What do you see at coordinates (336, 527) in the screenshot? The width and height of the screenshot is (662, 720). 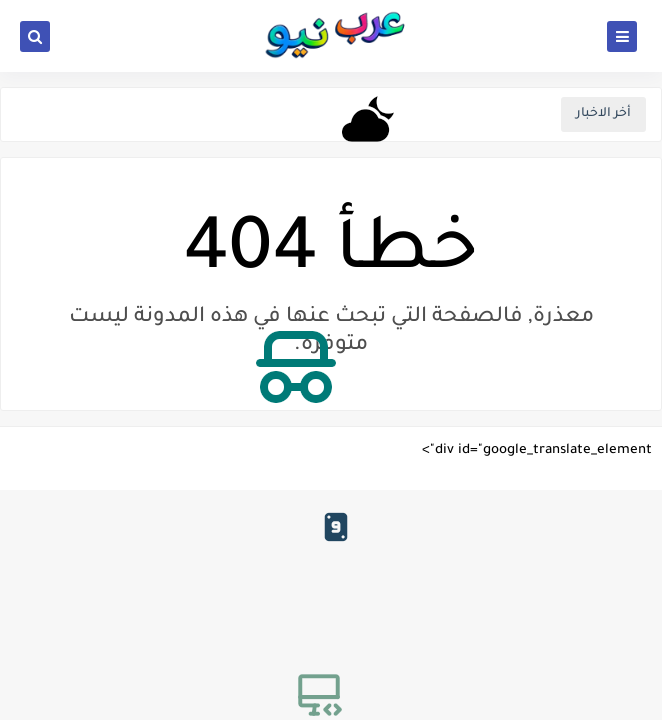 I see `play the 9 card in a card game` at bounding box center [336, 527].